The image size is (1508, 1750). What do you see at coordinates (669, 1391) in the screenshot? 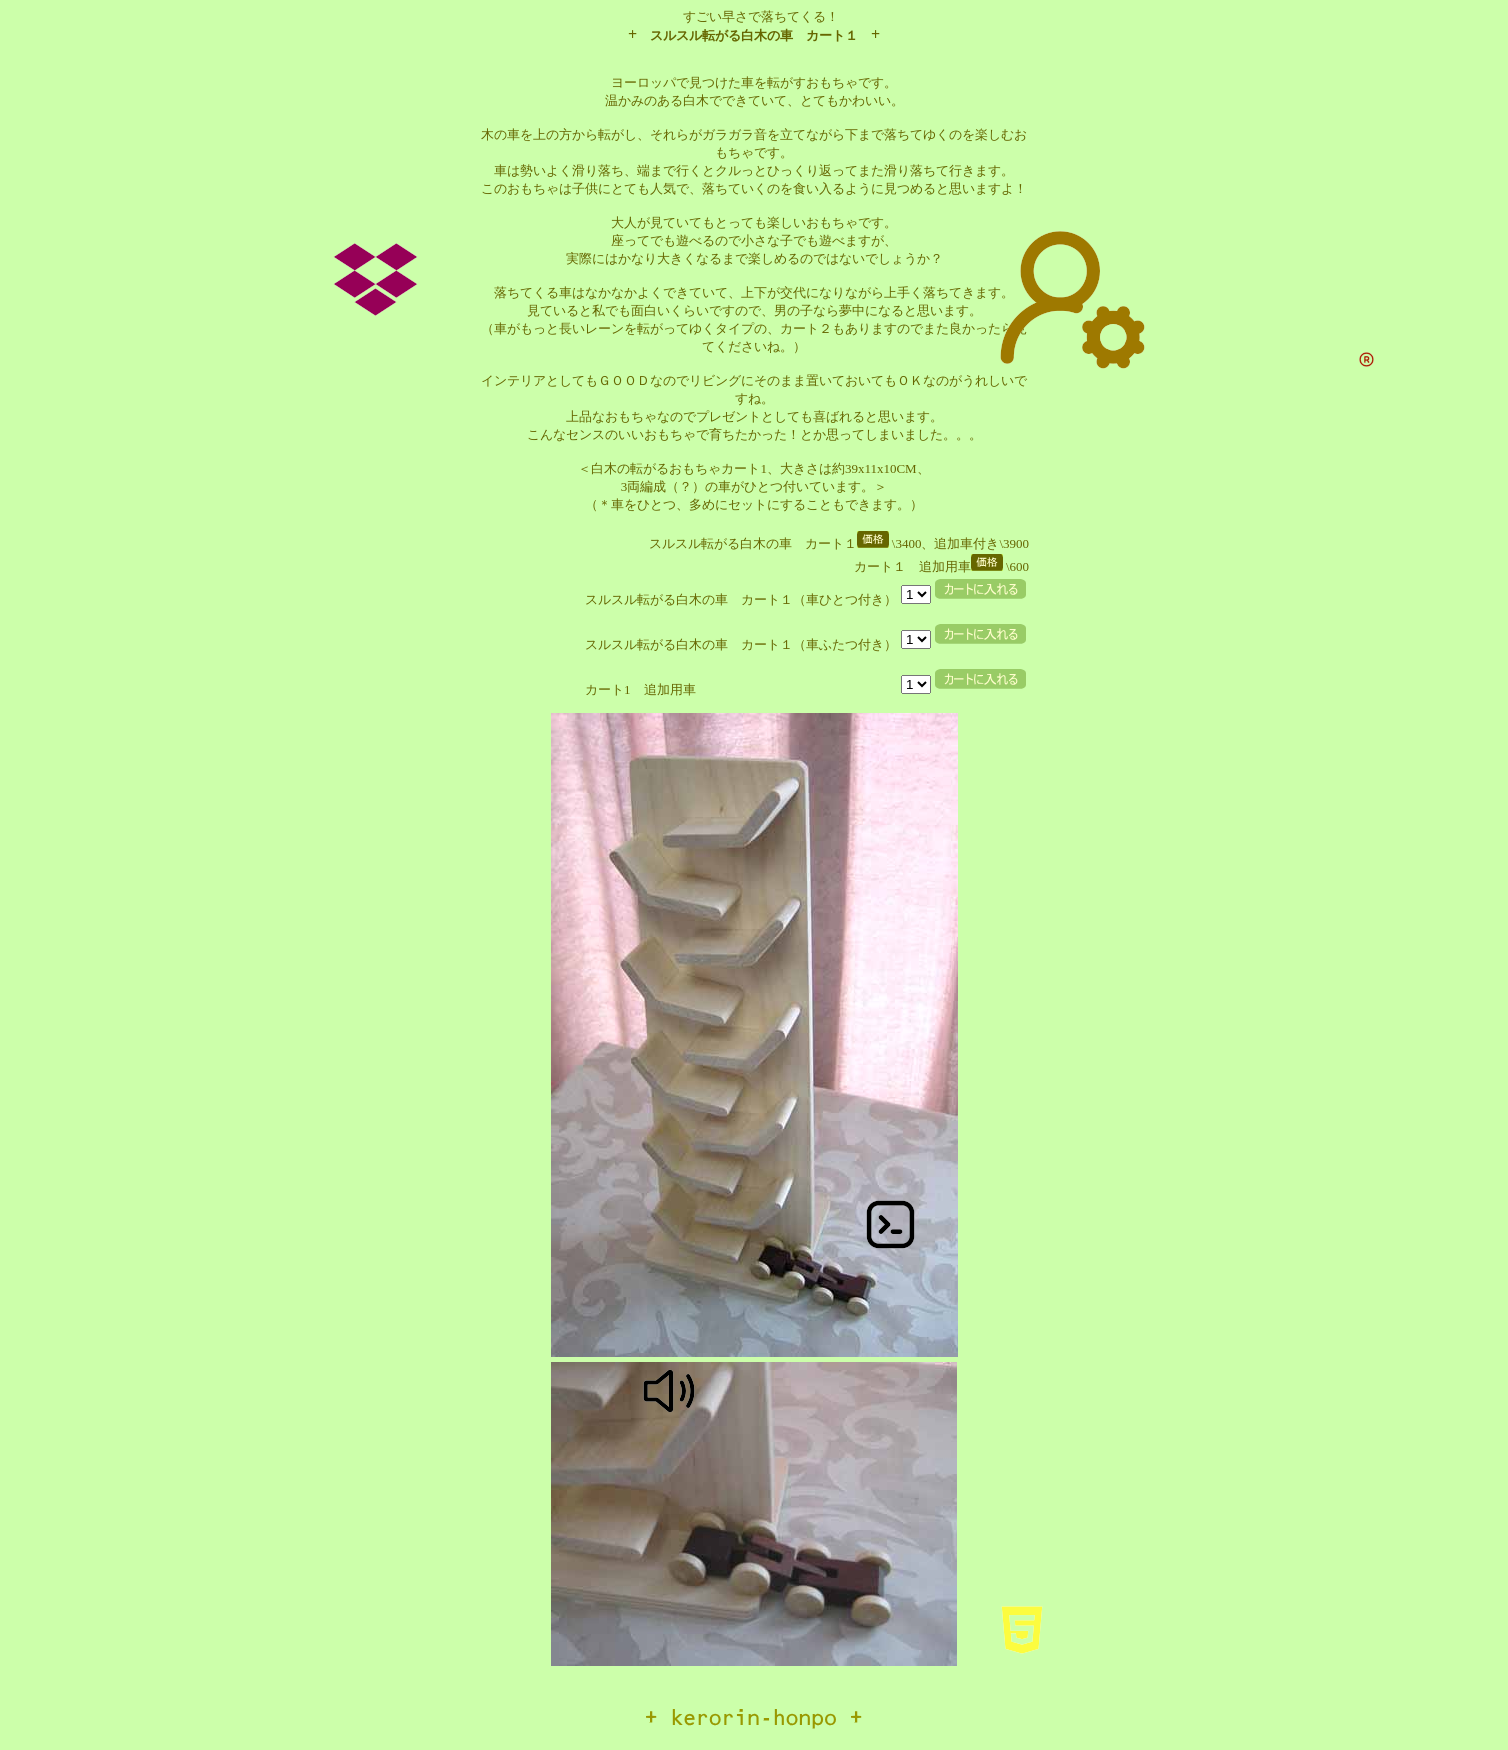
I see `adjust audio volume to medium level` at bounding box center [669, 1391].